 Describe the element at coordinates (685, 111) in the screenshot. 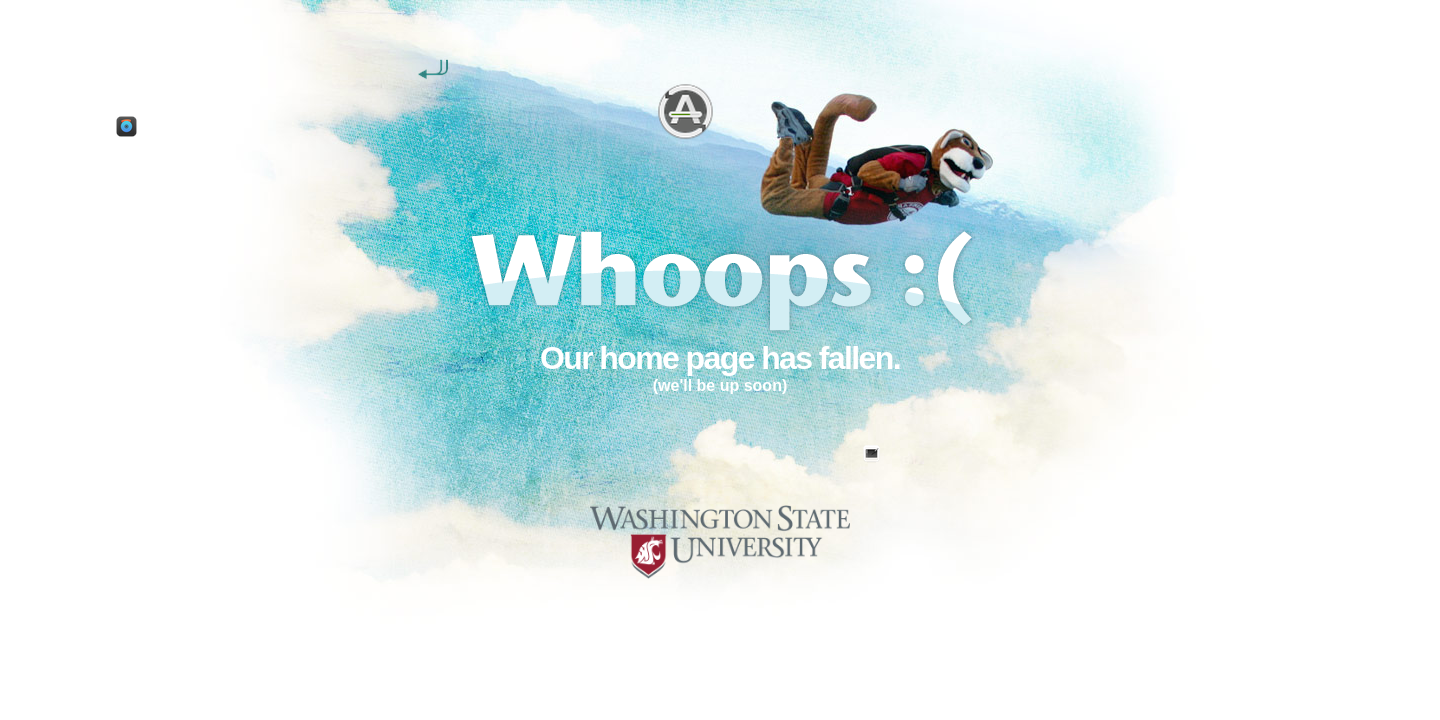

I see `check for available software updates` at that location.